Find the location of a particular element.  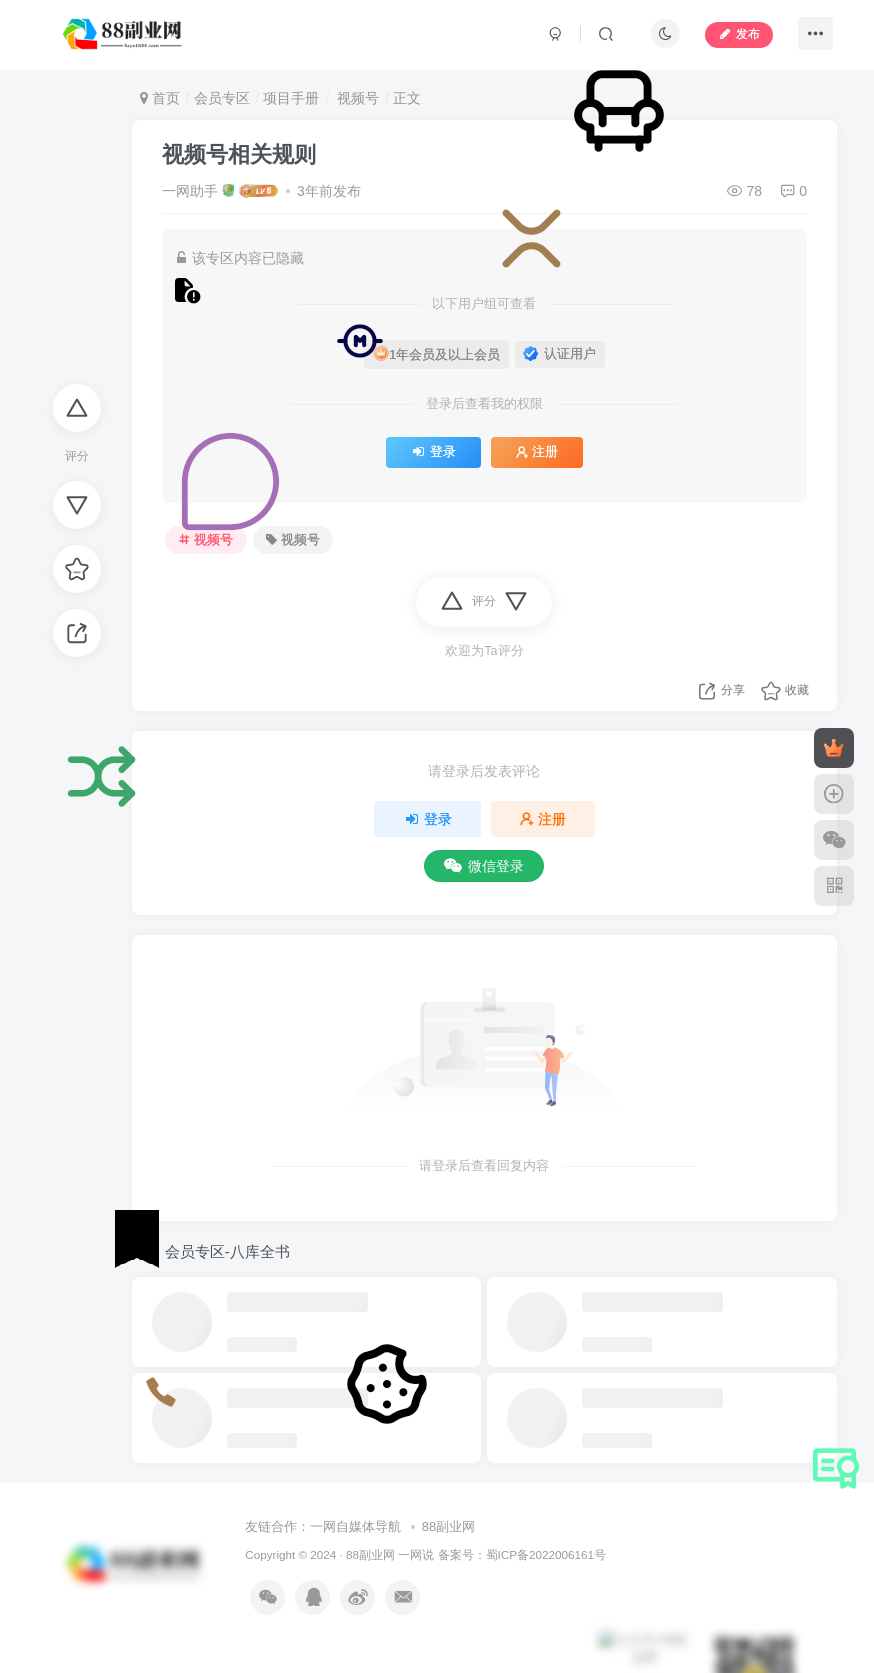

file error or issue detected is located at coordinates (187, 290).